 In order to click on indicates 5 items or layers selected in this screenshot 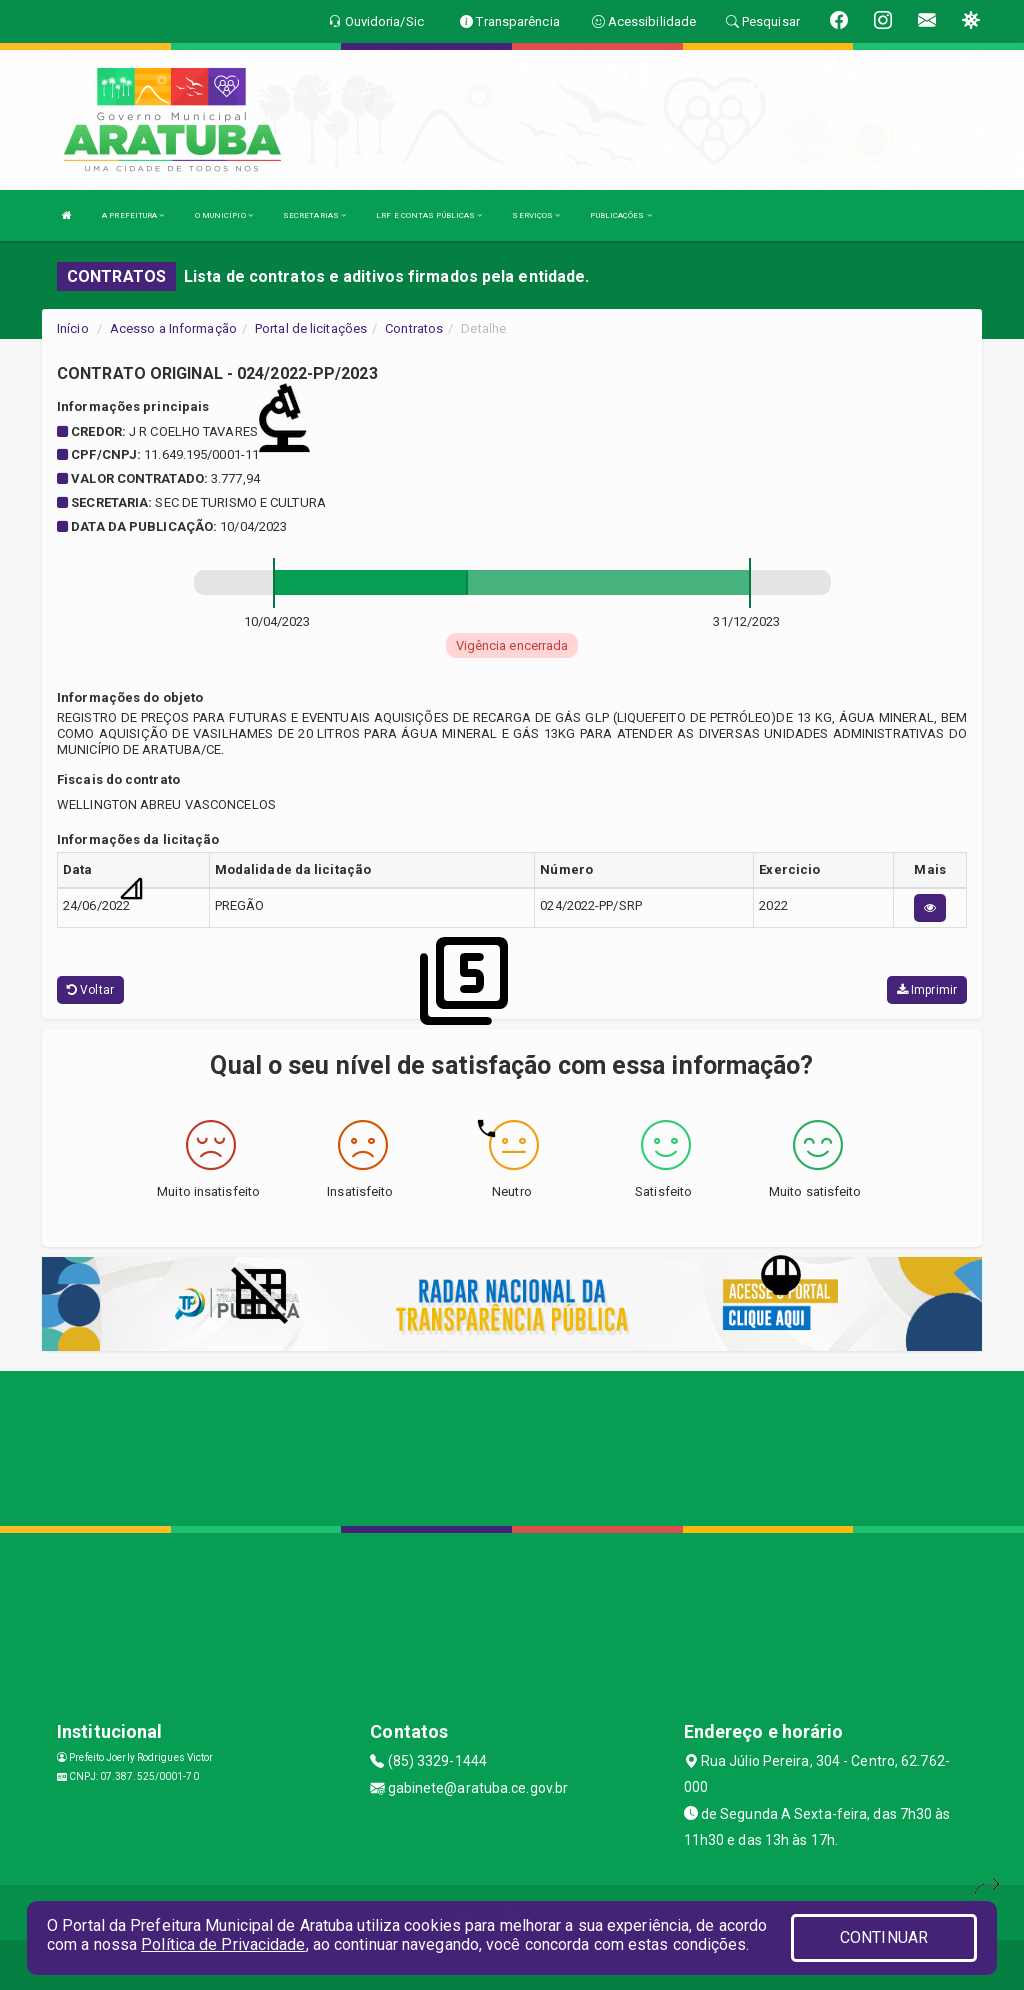, I will do `click(464, 981)`.